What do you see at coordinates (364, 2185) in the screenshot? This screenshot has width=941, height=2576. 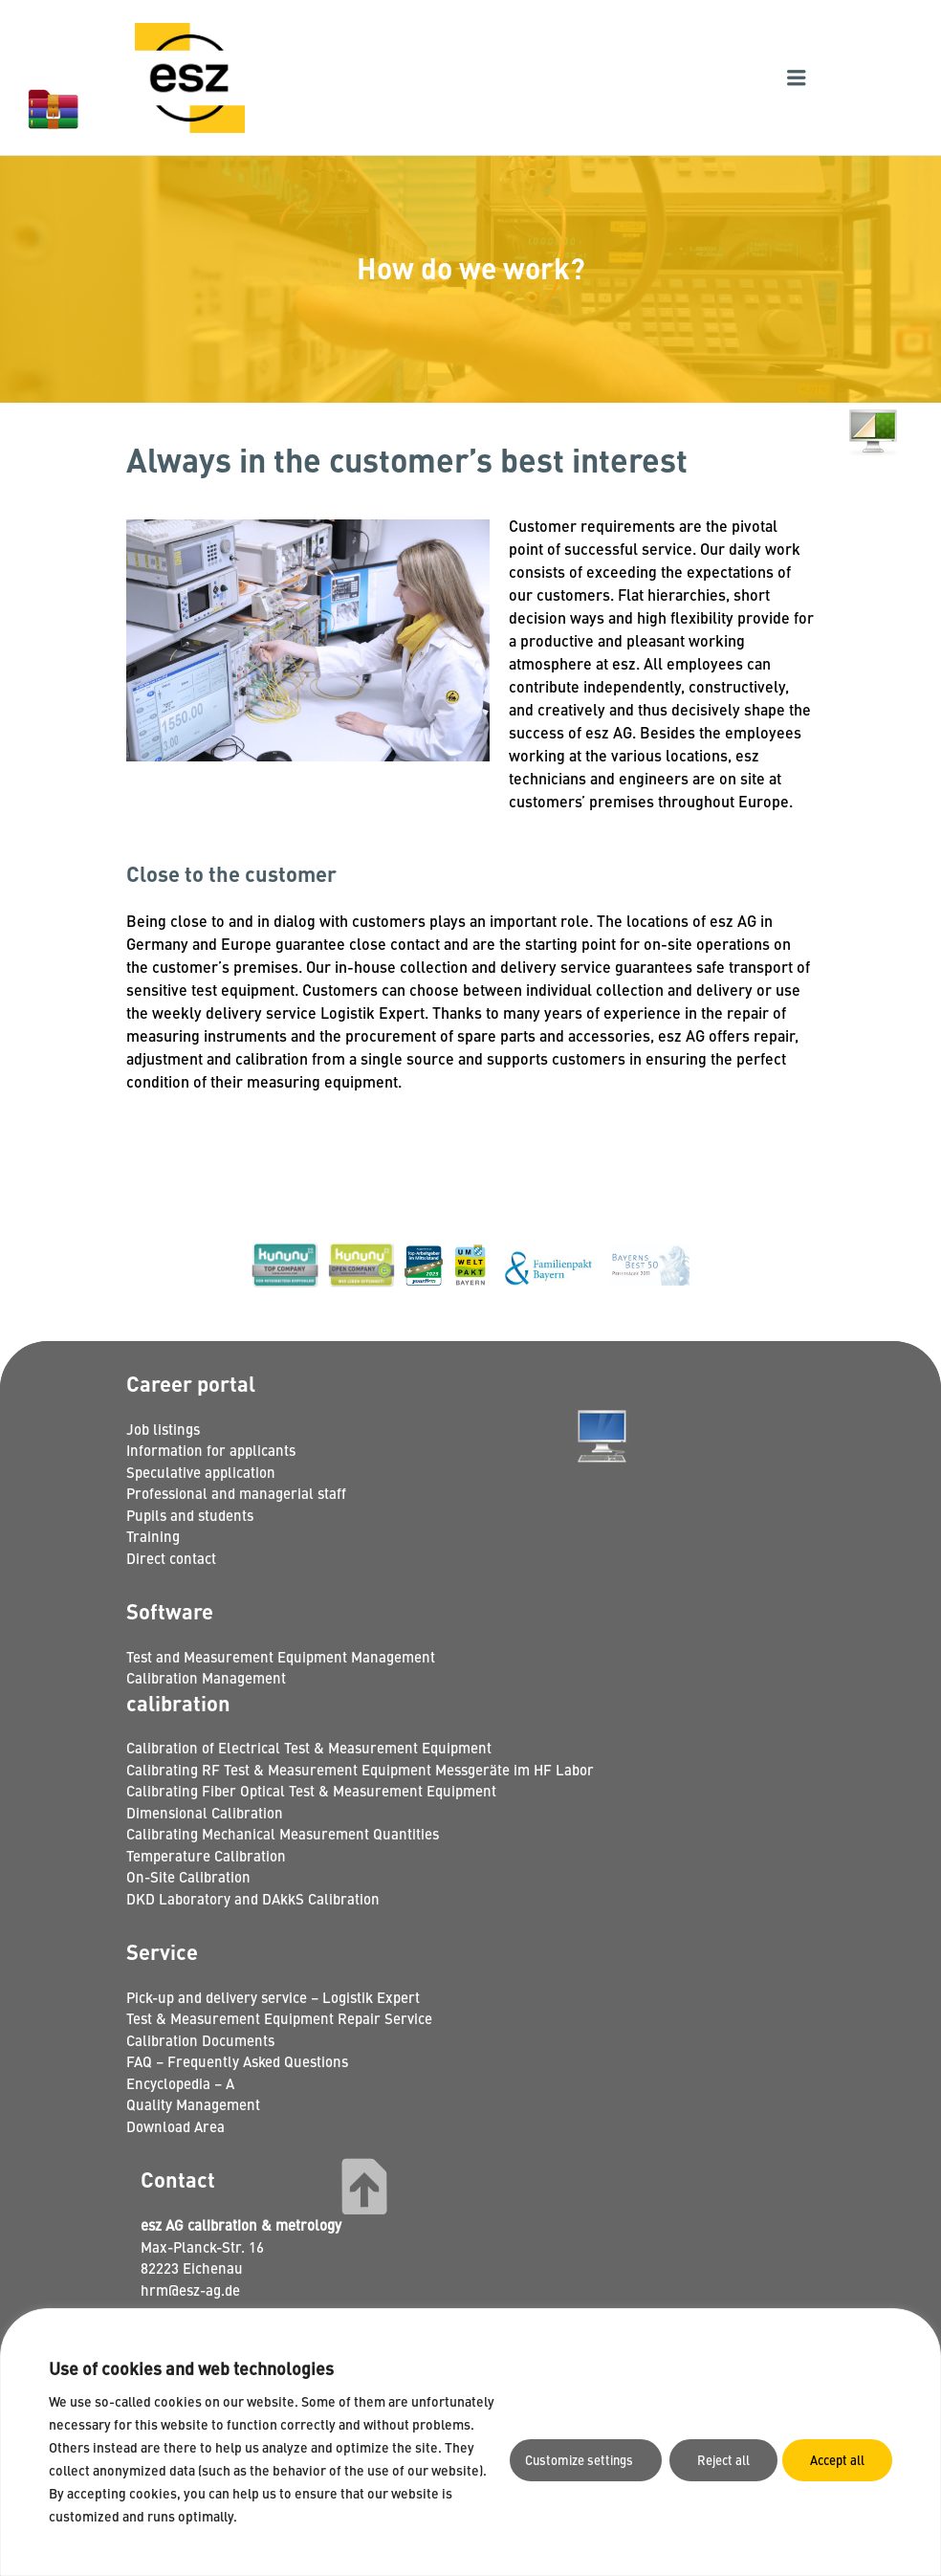 I see `send or share a document` at bounding box center [364, 2185].